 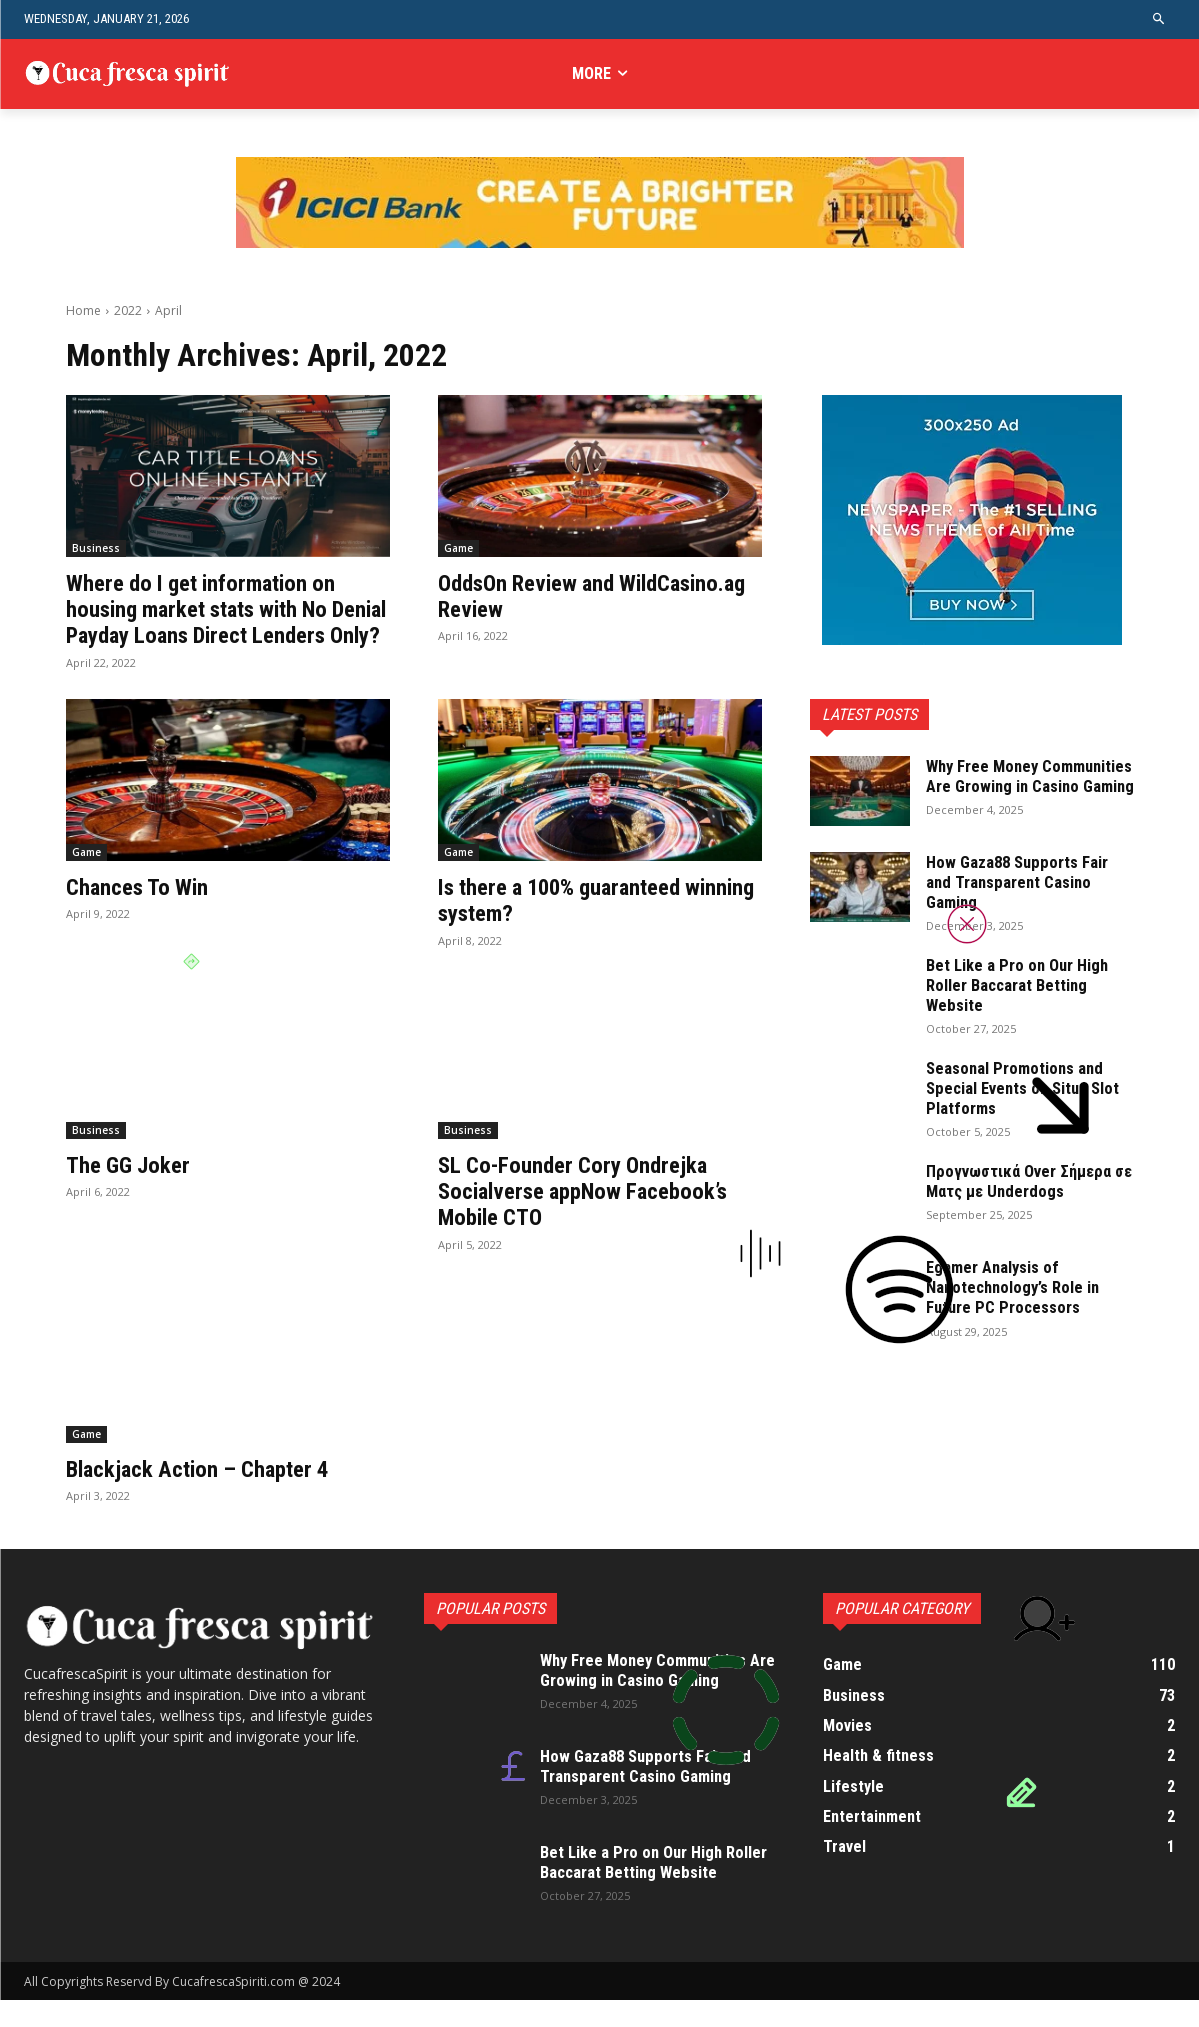 I want to click on indicates loading or processing in progress, so click(x=726, y=1710).